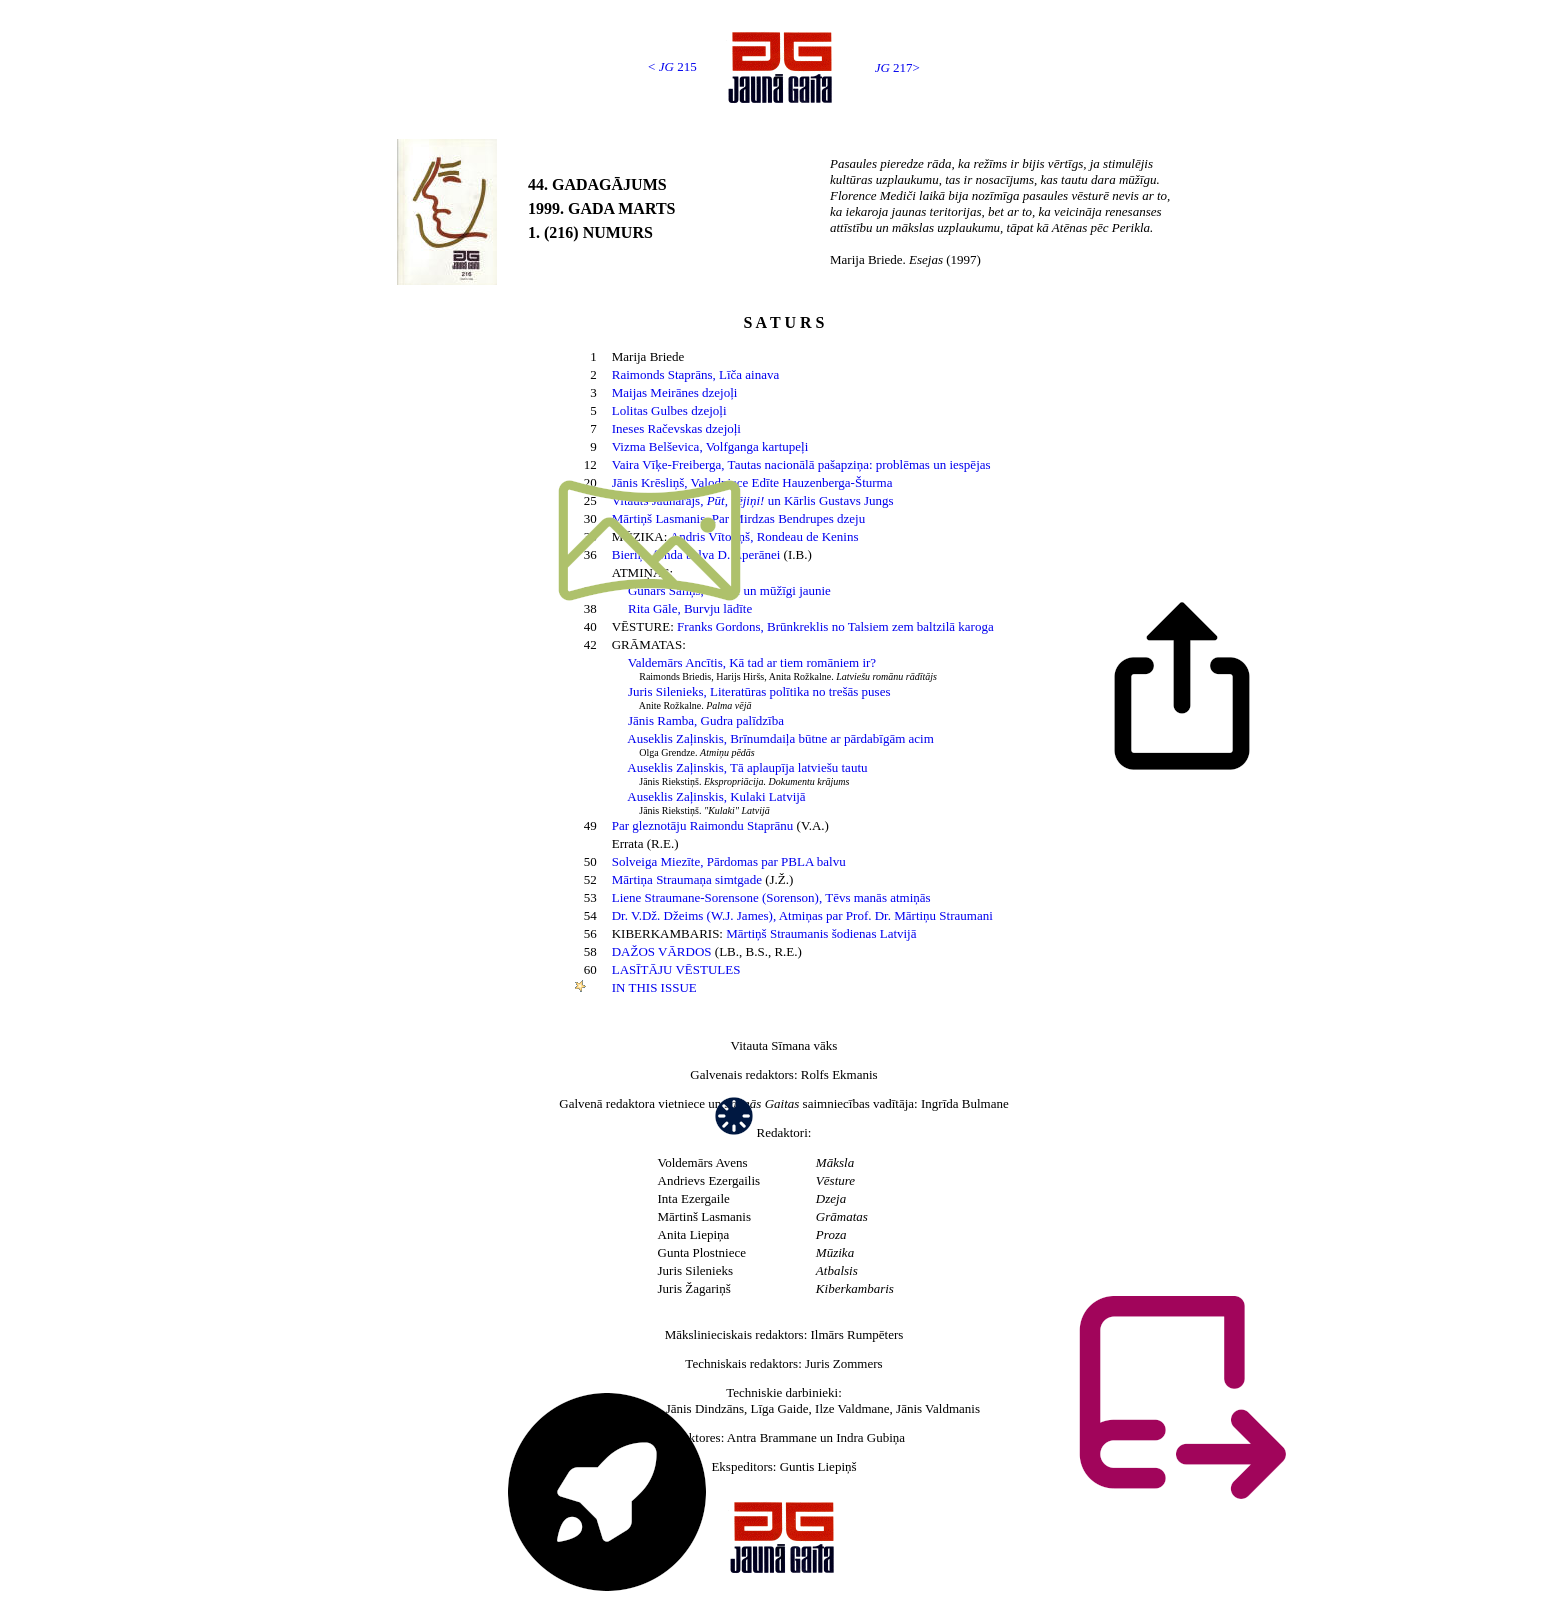  What do you see at coordinates (649, 540) in the screenshot?
I see `view panorama or wide-angle photos` at bounding box center [649, 540].